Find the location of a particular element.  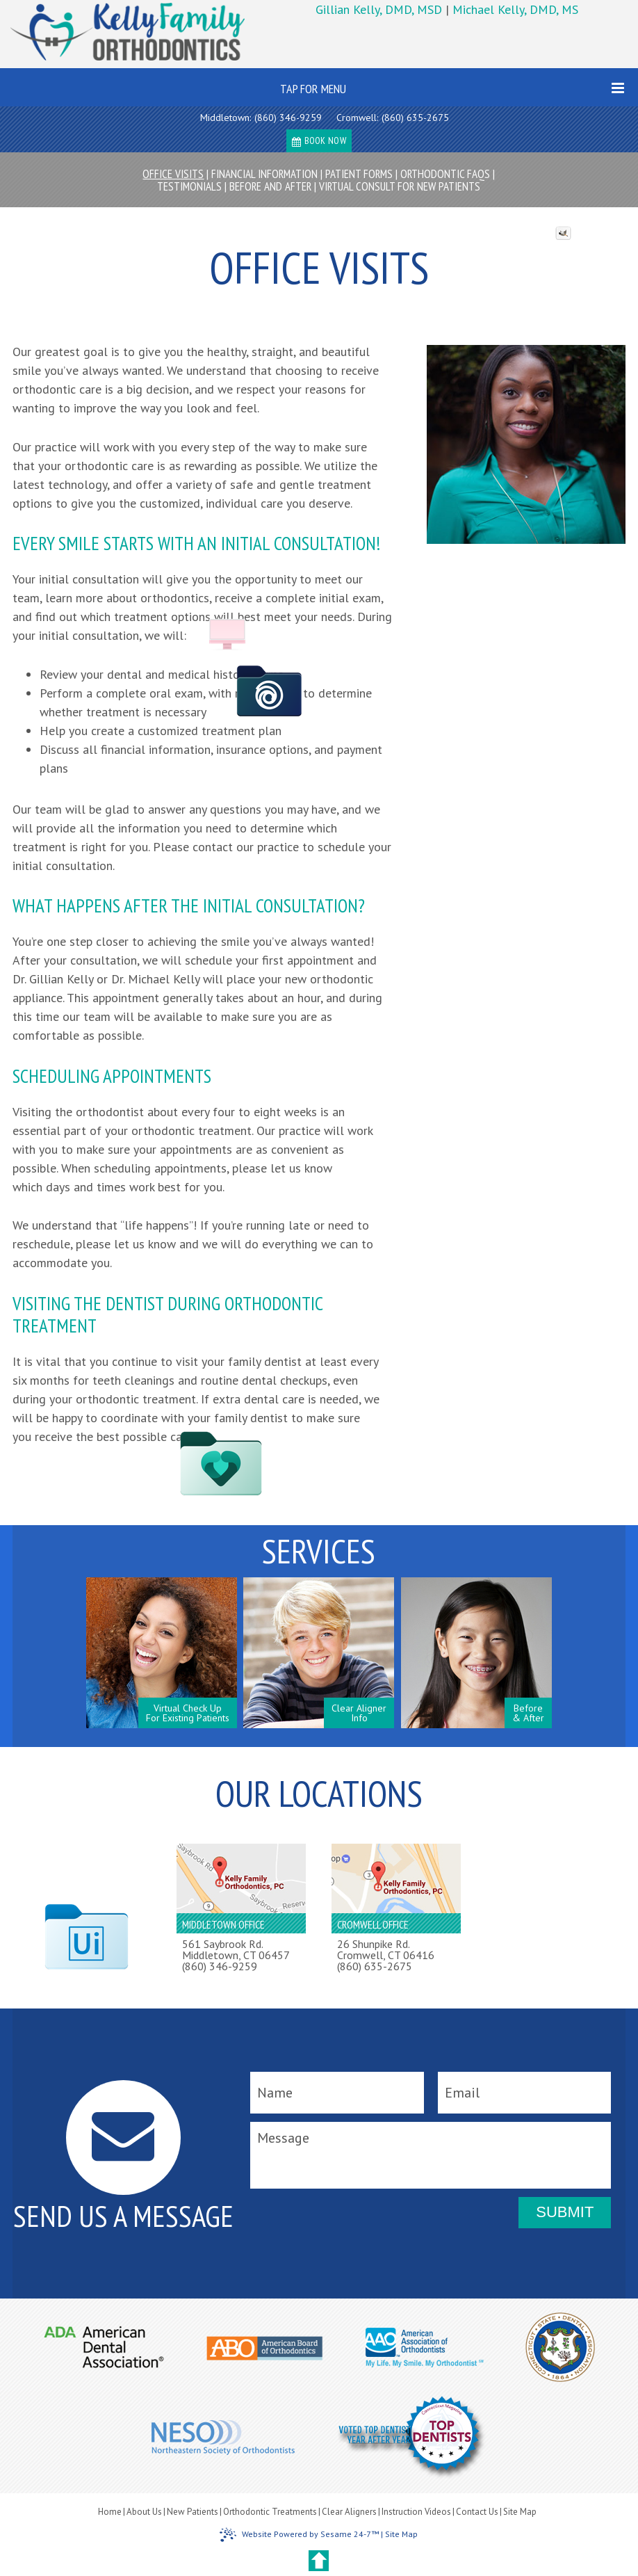

indicates this mac in system preferences or finder is located at coordinates (227, 634).